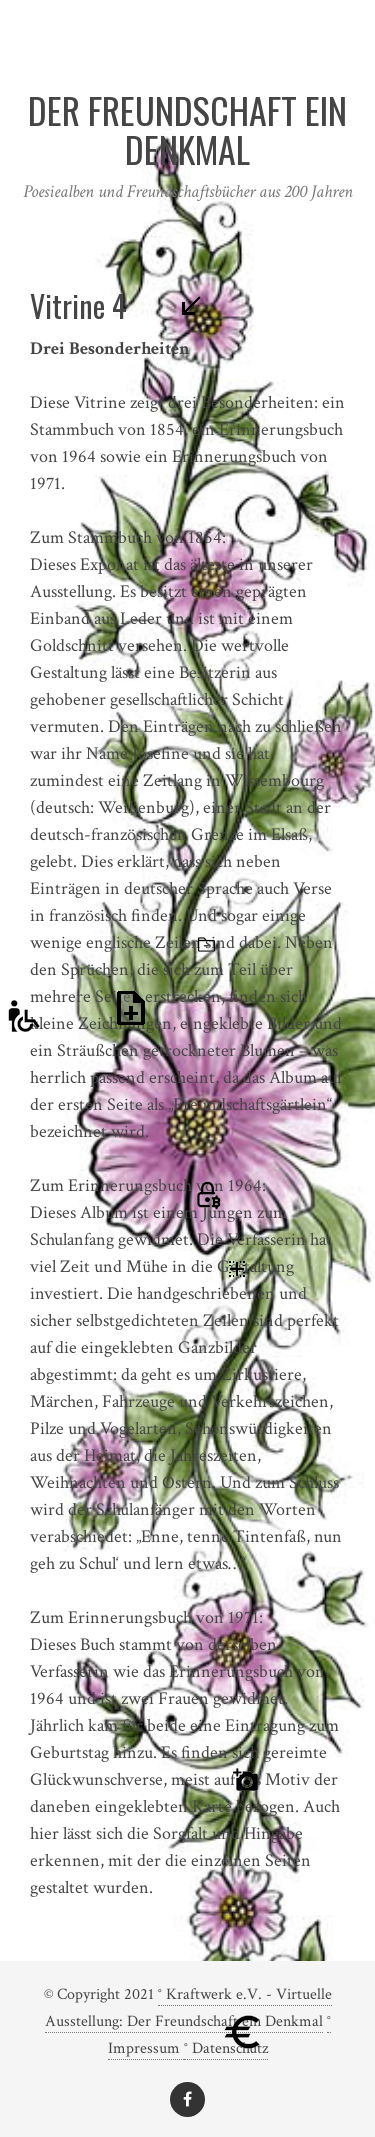 Image resolution: width=375 pixels, height=2137 pixels. I want to click on view or manage euro currency settings, so click(243, 2032).